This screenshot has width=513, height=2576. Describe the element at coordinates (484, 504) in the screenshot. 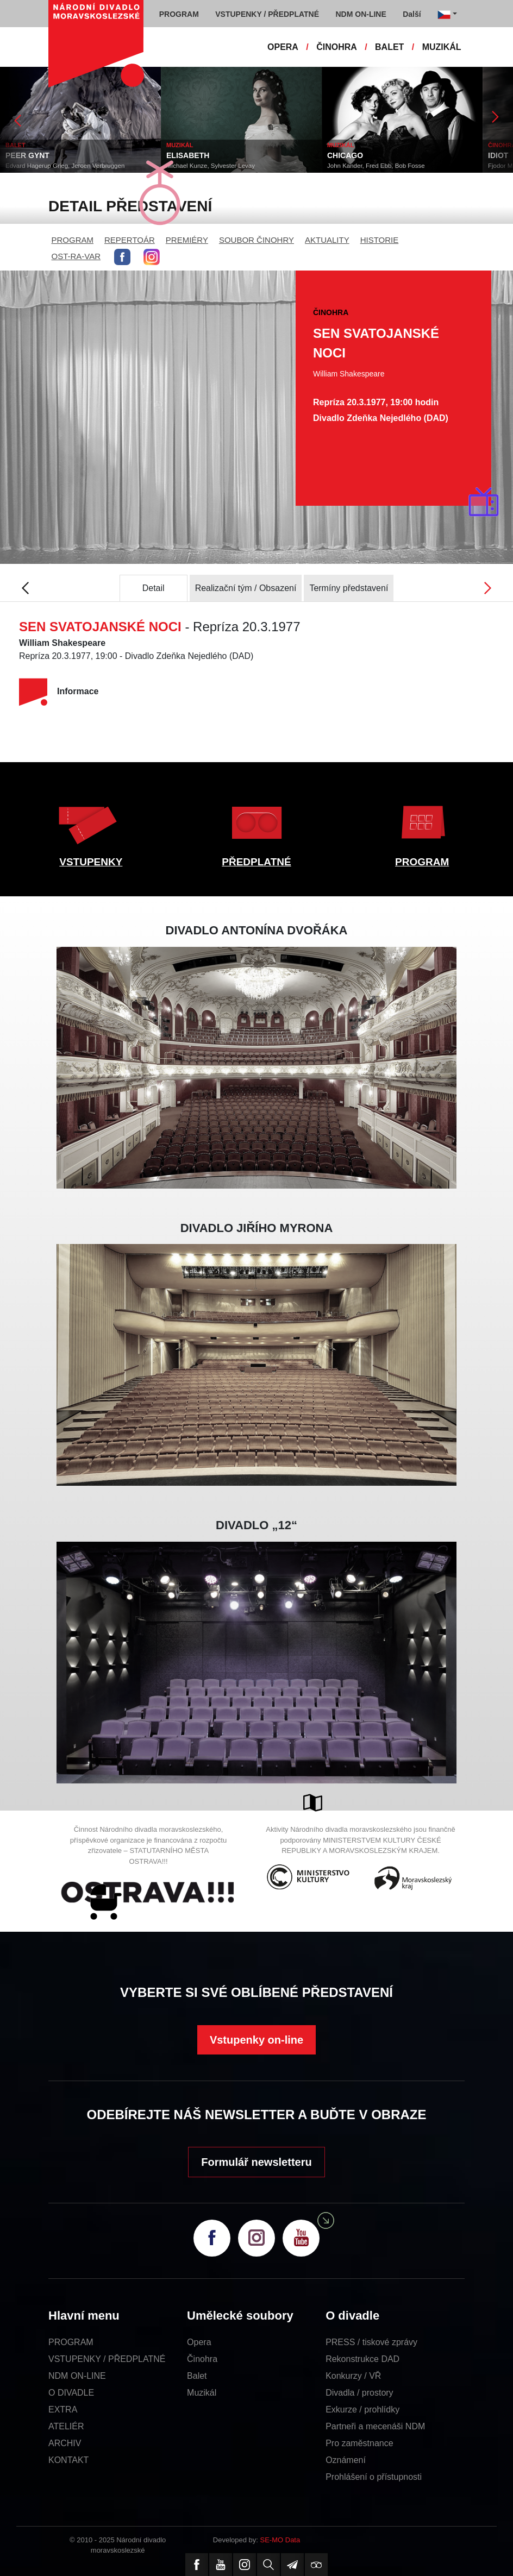

I see `access TV or video streaming content` at that location.